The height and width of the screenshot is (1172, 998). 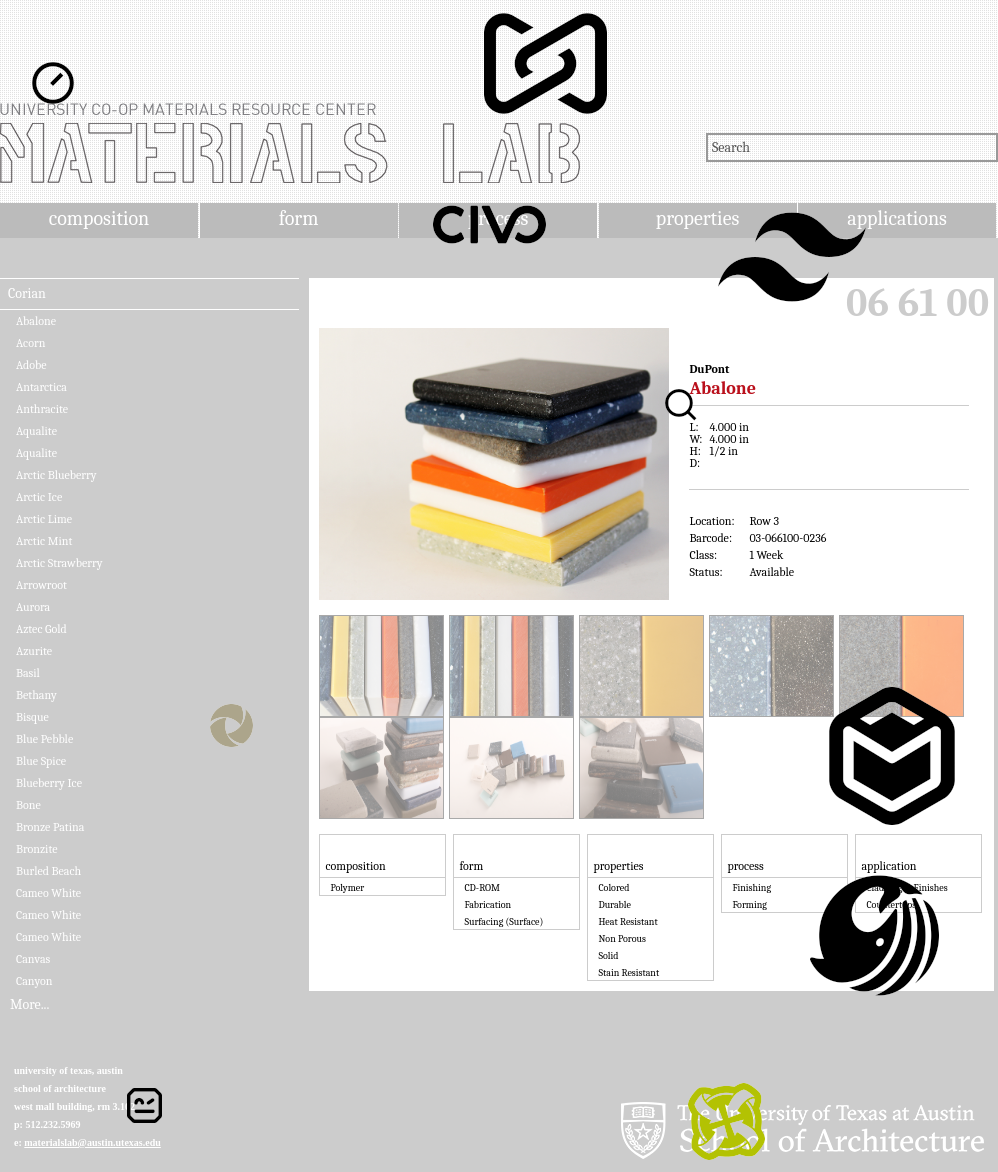 What do you see at coordinates (489, 224) in the screenshot?
I see `civo cloud platform logo` at bounding box center [489, 224].